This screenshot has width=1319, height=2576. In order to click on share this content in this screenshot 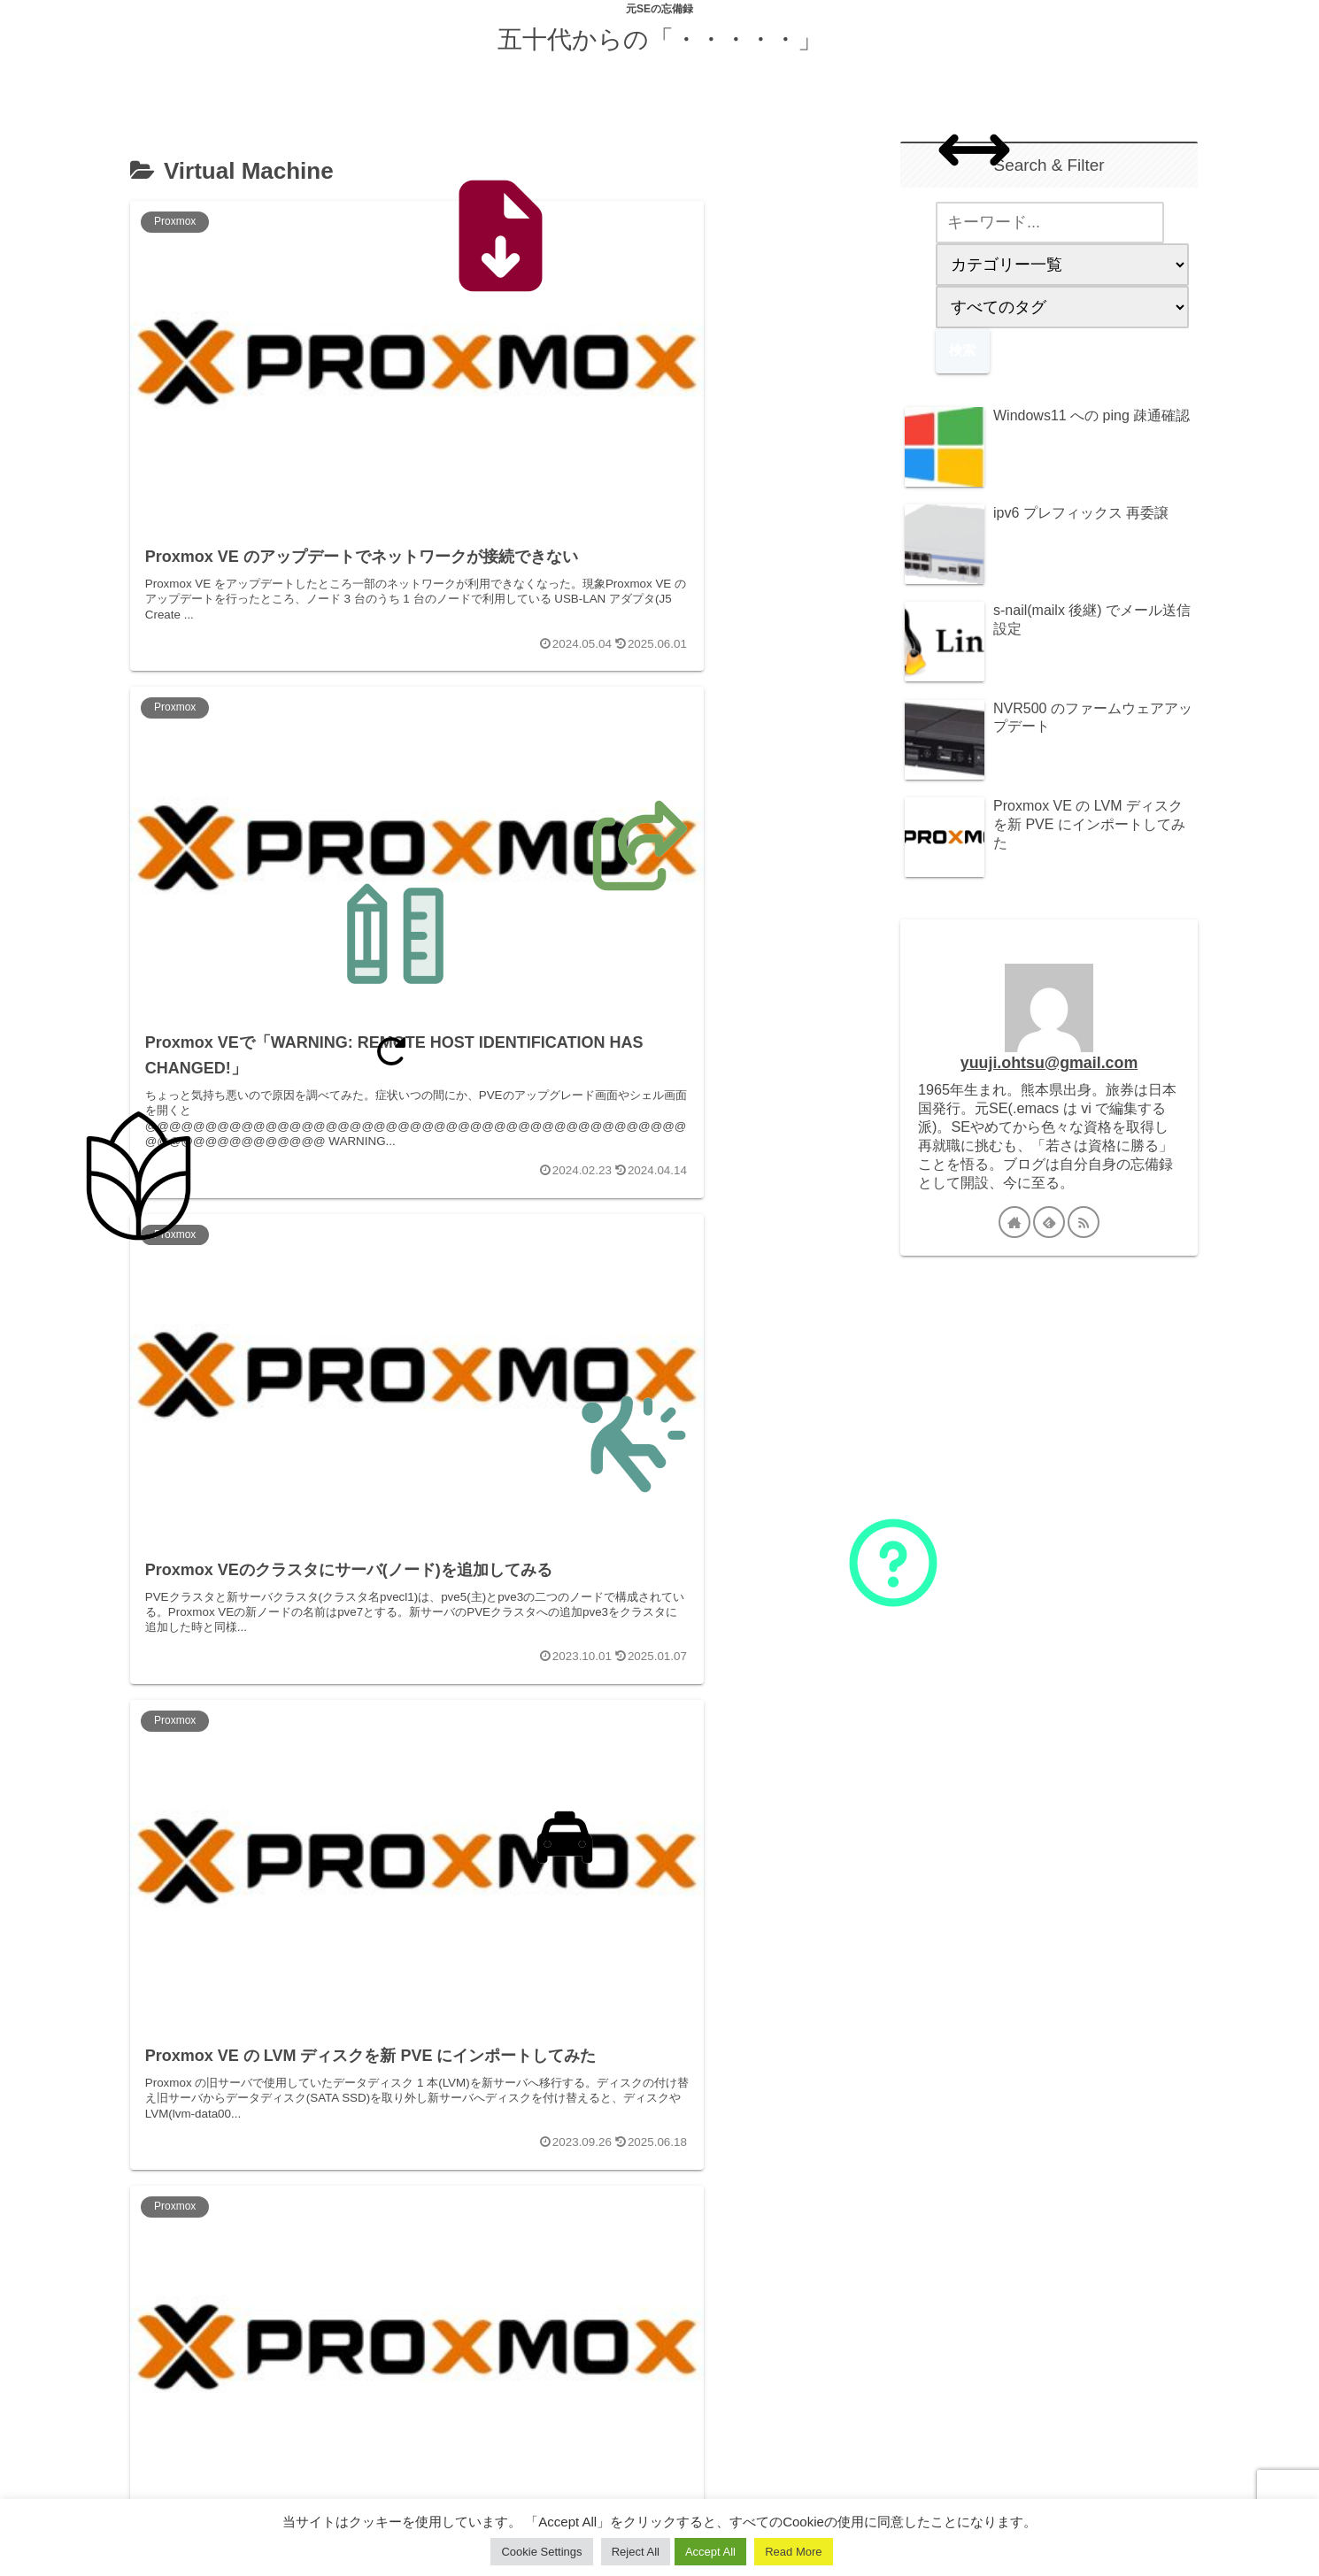, I will do `click(637, 845)`.